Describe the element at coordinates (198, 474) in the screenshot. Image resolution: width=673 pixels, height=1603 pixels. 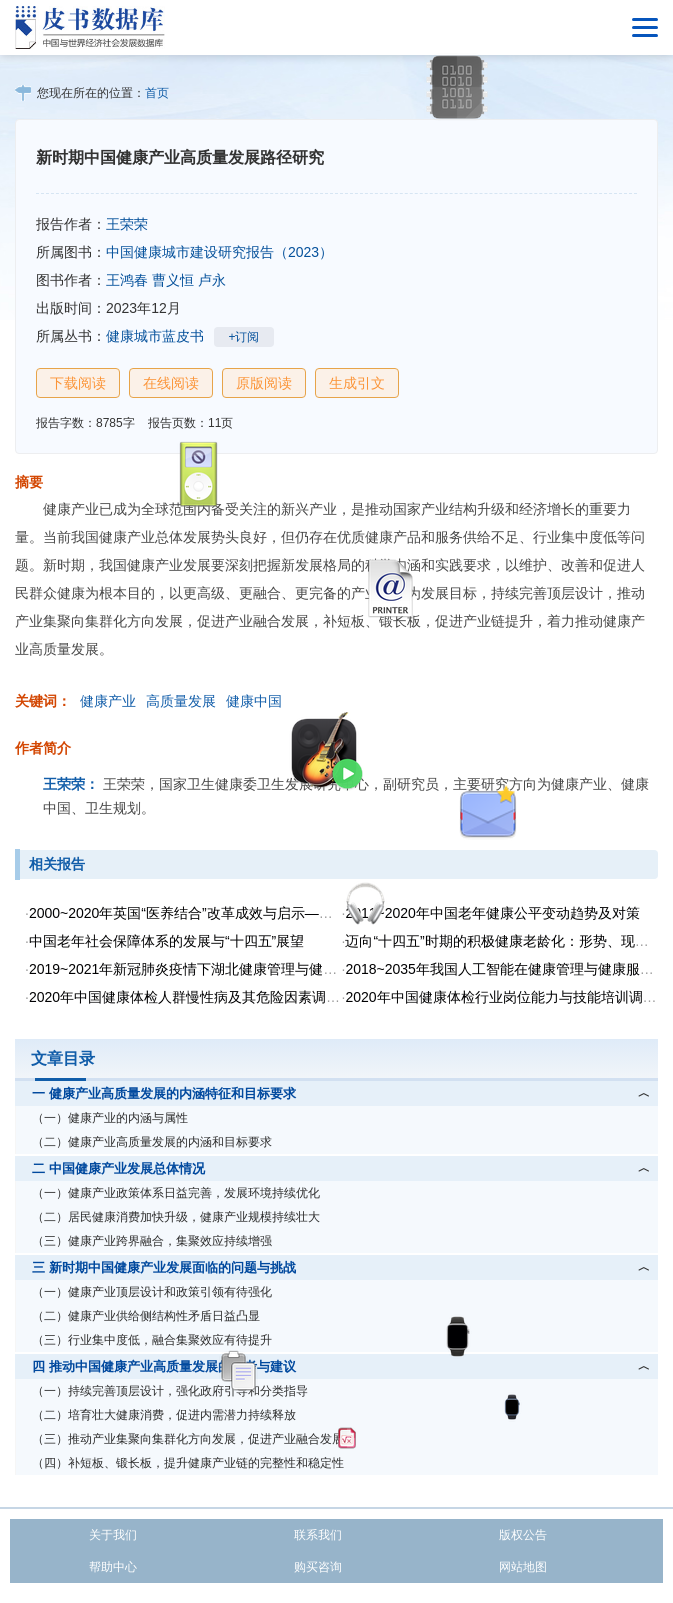
I see `iPod mini device connected in green color` at that location.